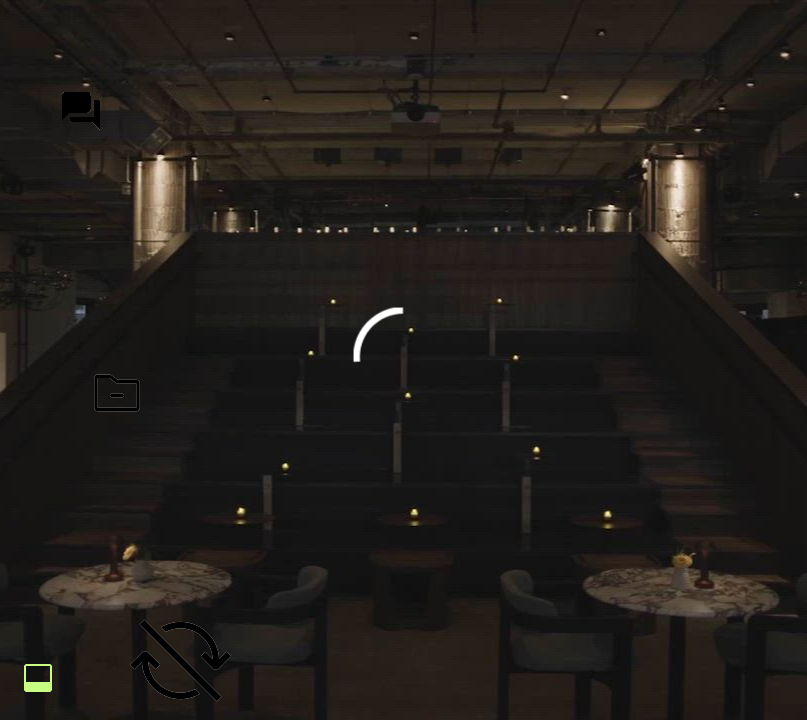  Describe the element at coordinates (180, 660) in the screenshot. I see `sync is disabled or paused` at that location.